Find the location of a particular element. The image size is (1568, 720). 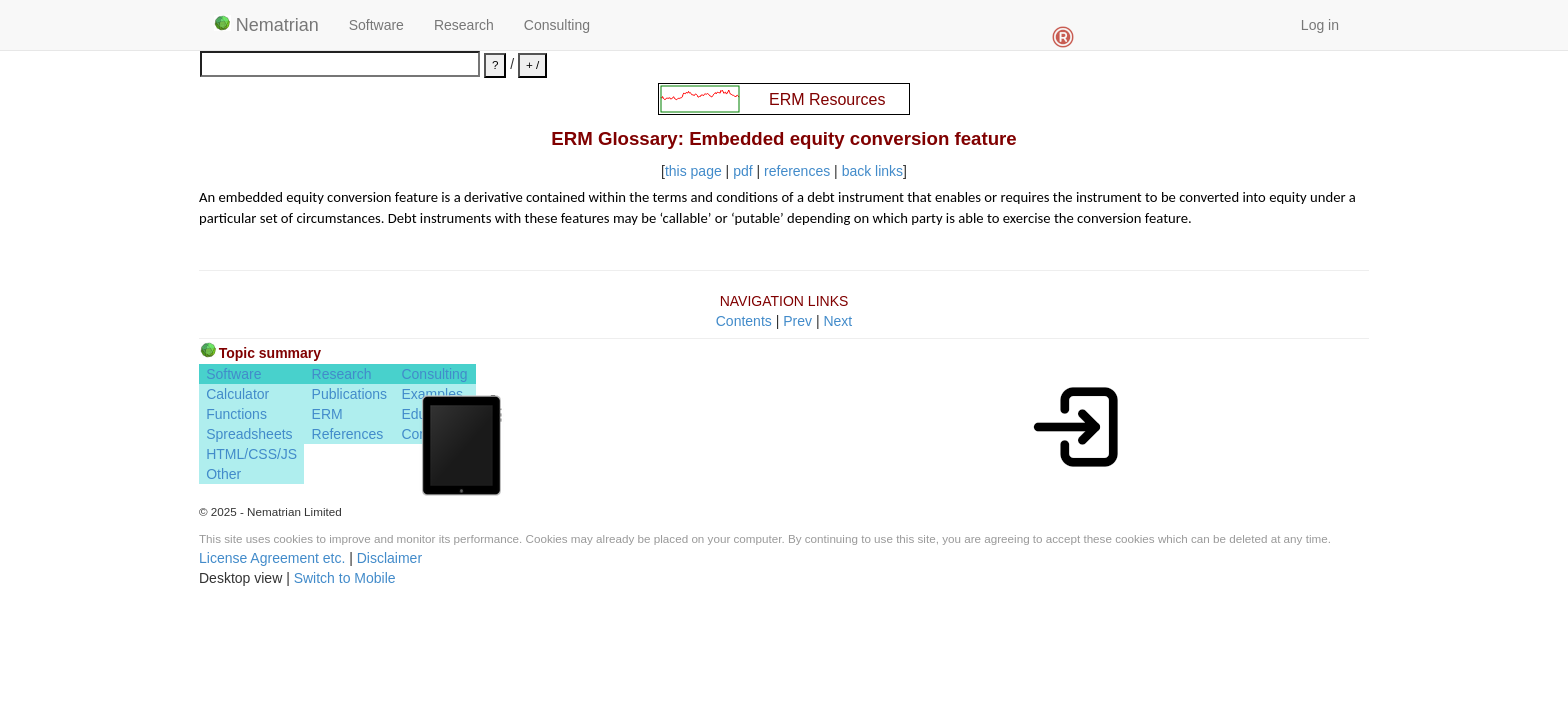

iPad device icon is located at coordinates (461, 445).